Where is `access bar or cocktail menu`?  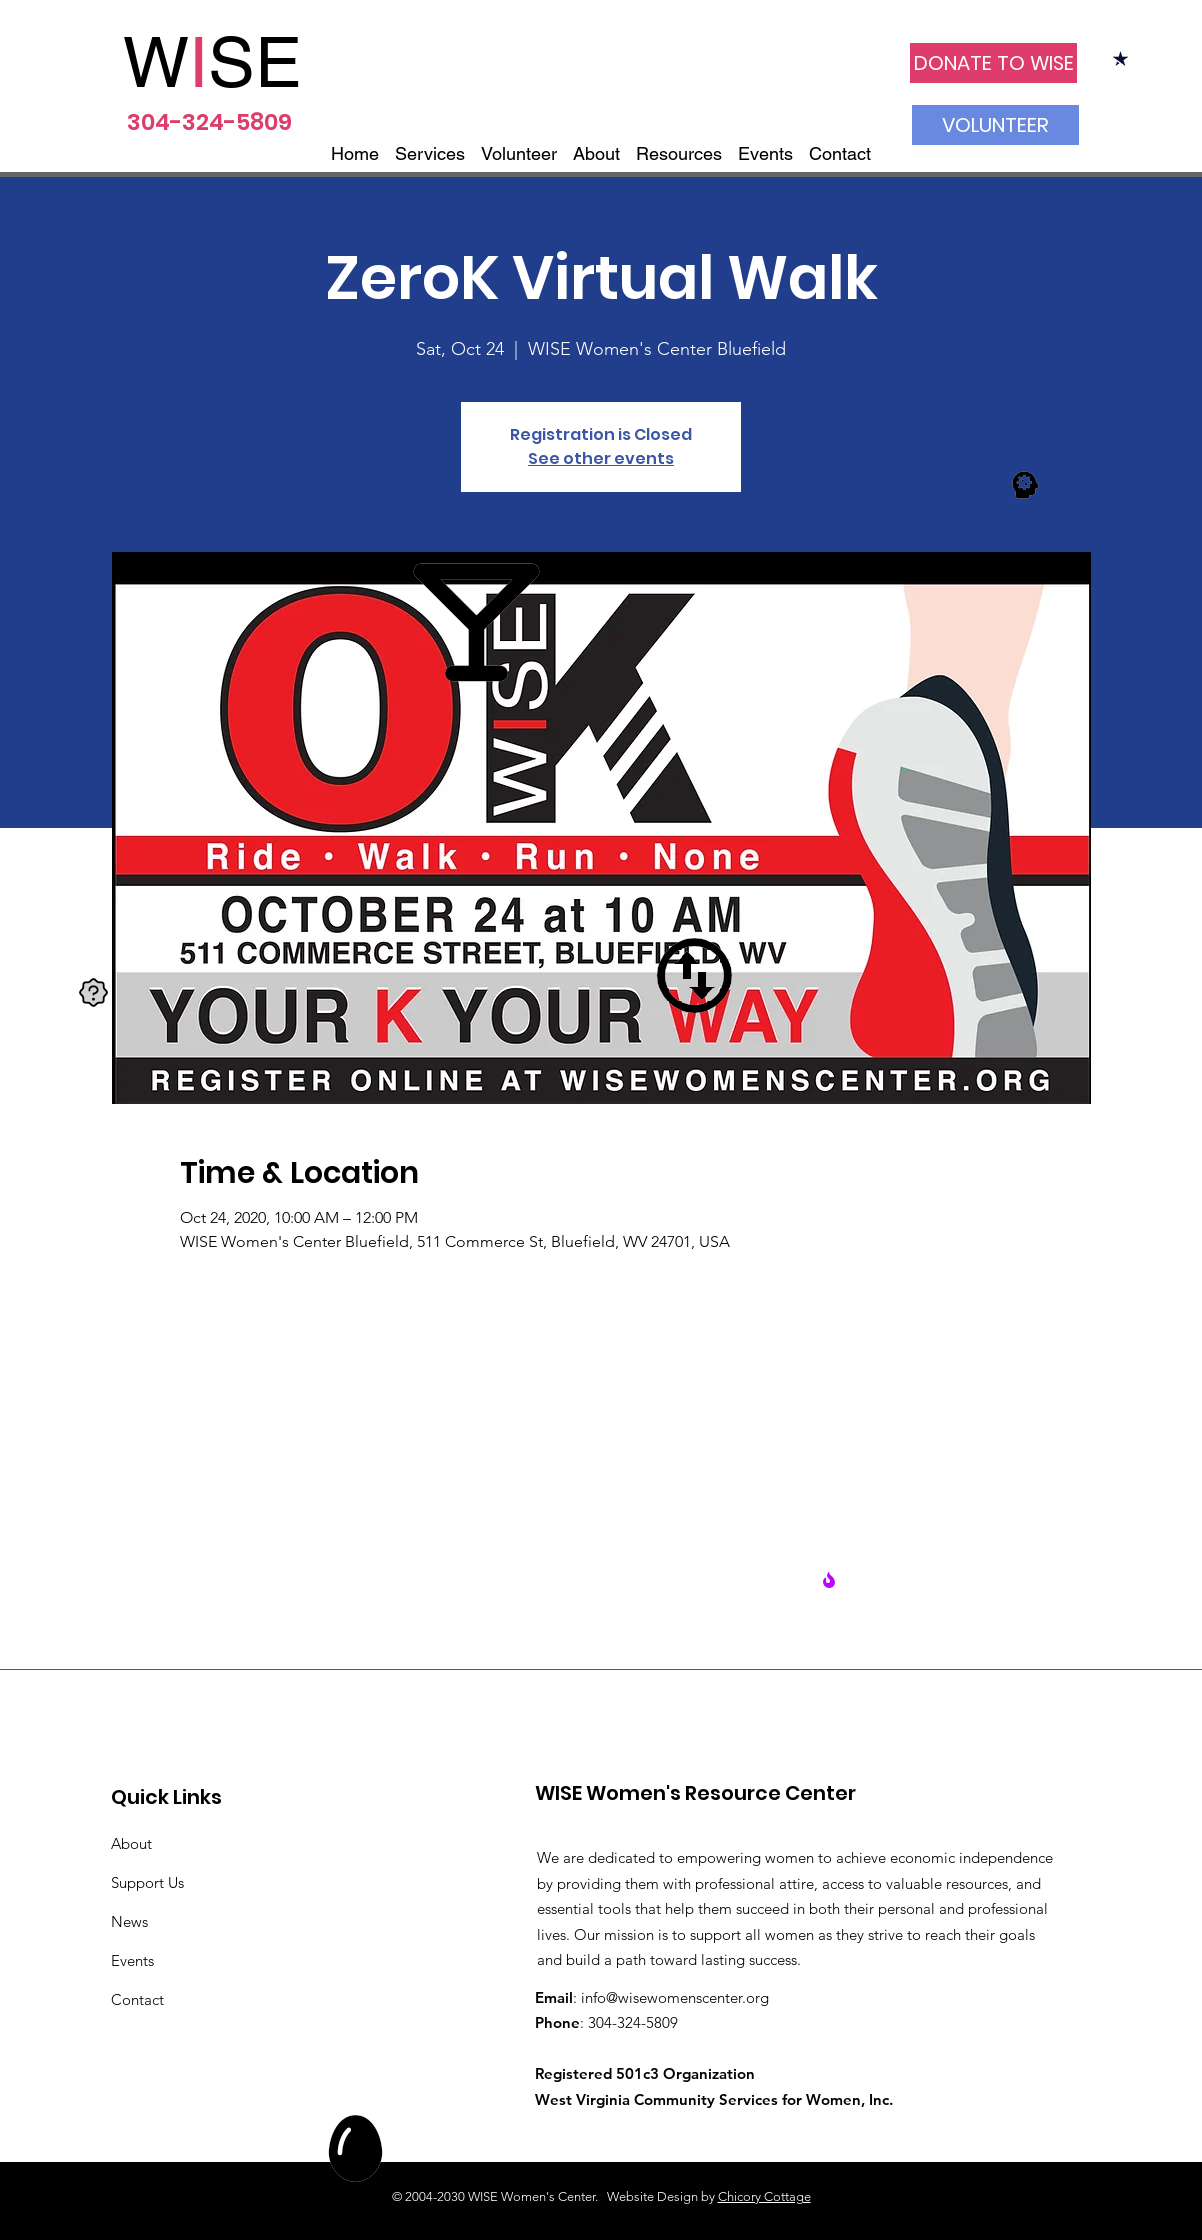 access bar or cocktail menu is located at coordinates (476, 618).